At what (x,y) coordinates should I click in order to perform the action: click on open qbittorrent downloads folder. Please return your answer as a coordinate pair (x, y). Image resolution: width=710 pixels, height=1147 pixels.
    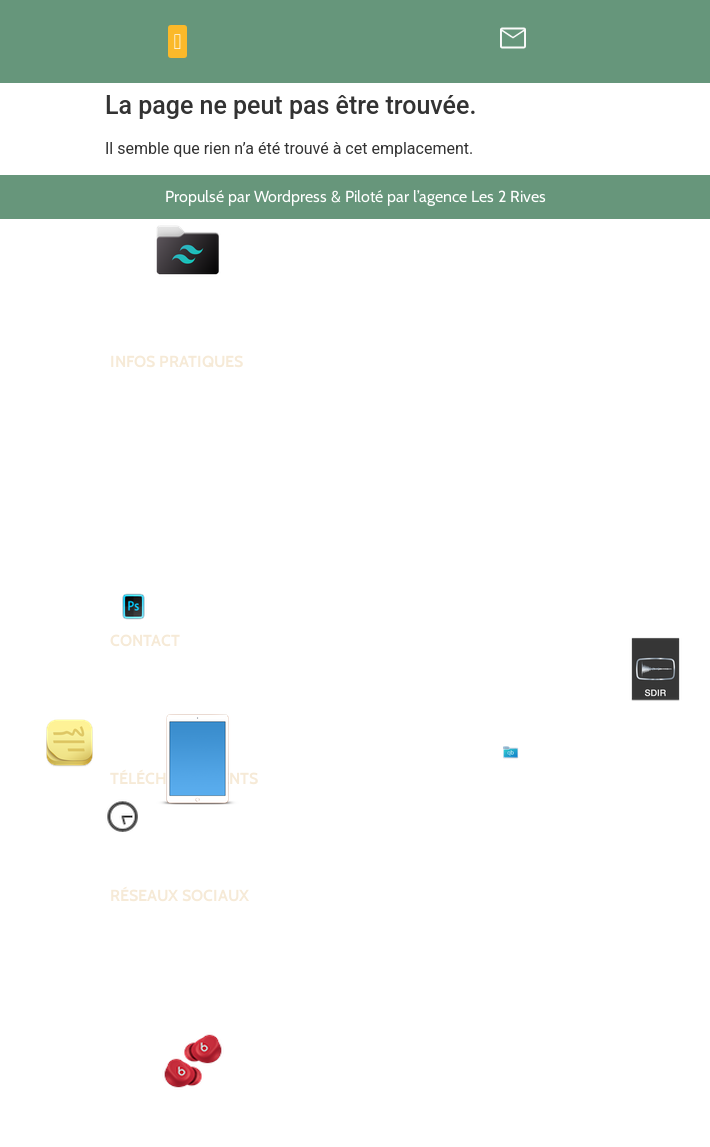
    Looking at the image, I should click on (510, 752).